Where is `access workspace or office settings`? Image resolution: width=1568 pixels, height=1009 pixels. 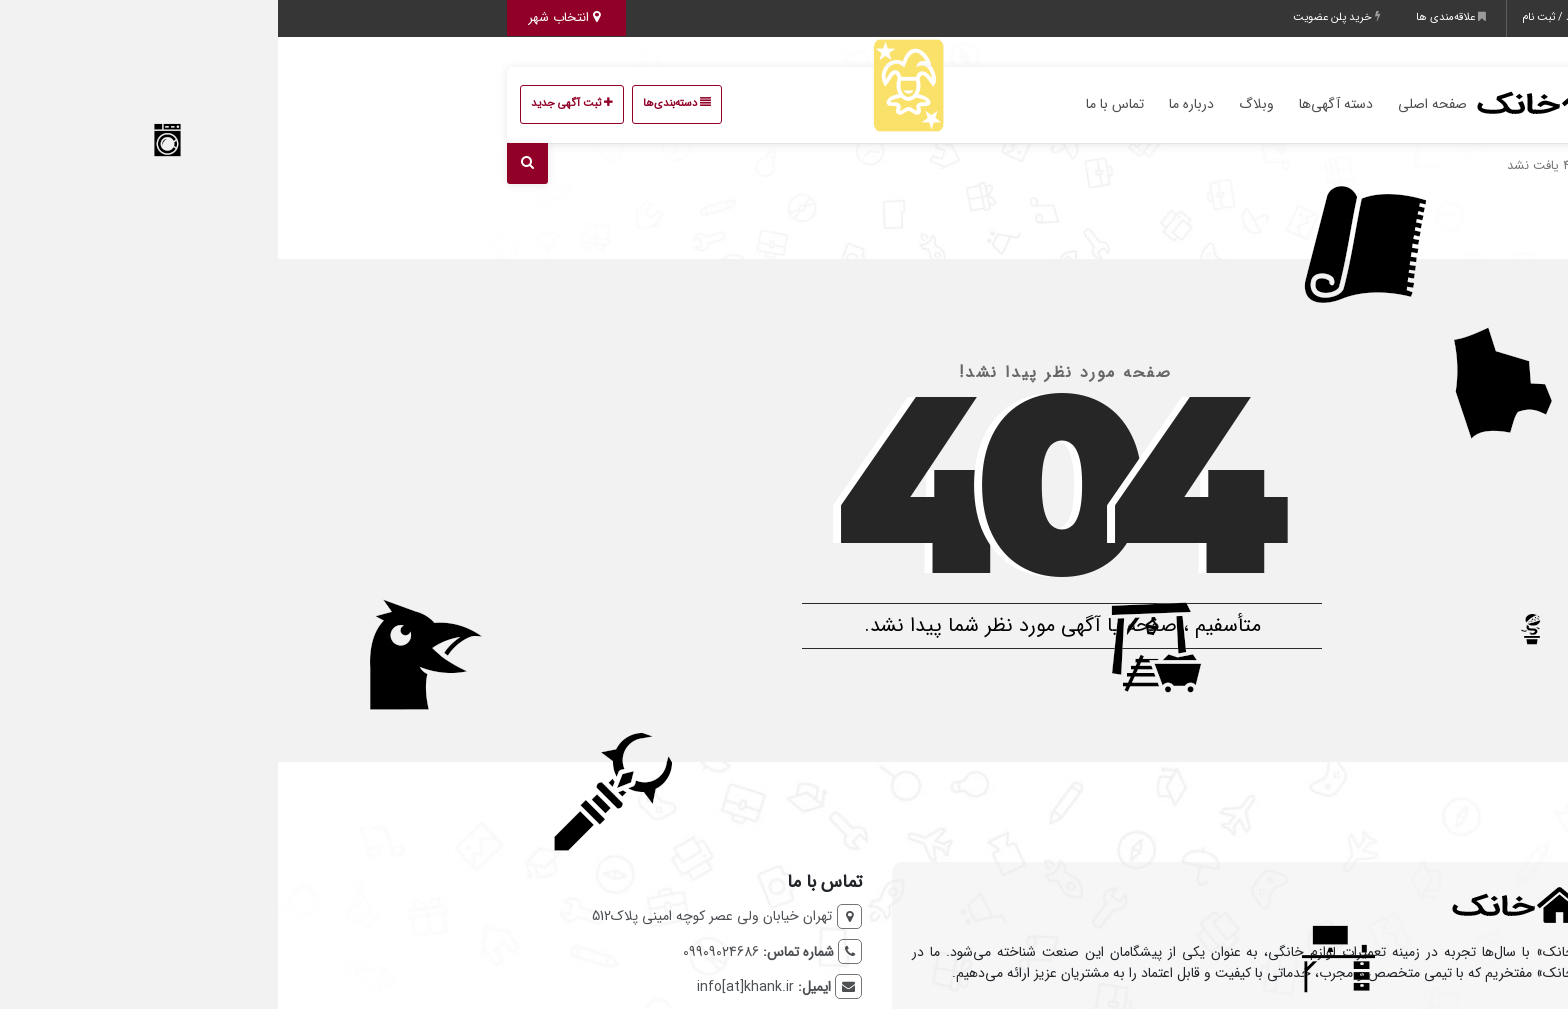 access workspace or office settings is located at coordinates (1338, 951).